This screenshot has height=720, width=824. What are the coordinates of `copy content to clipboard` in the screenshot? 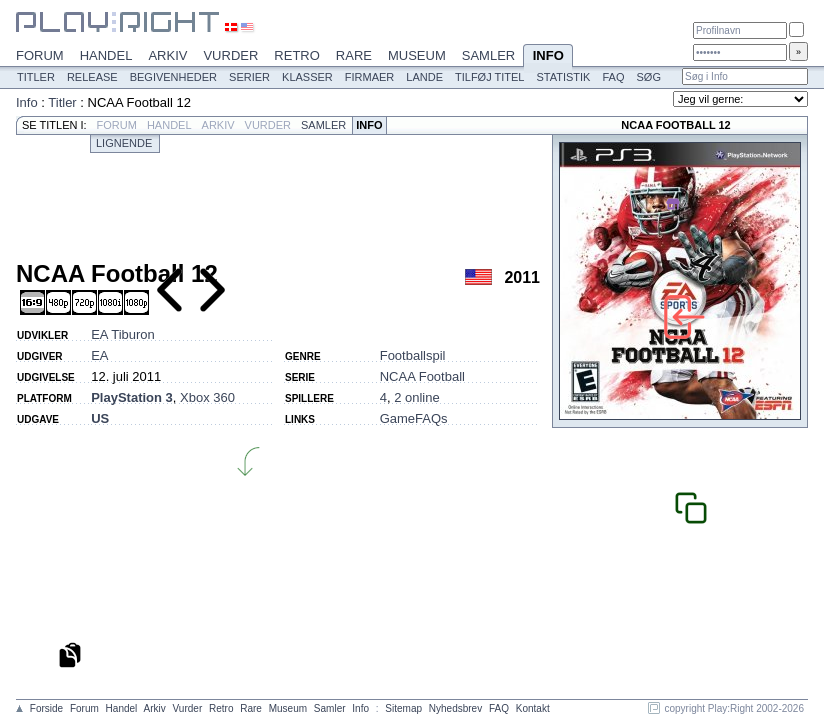 It's located at (70, 655).